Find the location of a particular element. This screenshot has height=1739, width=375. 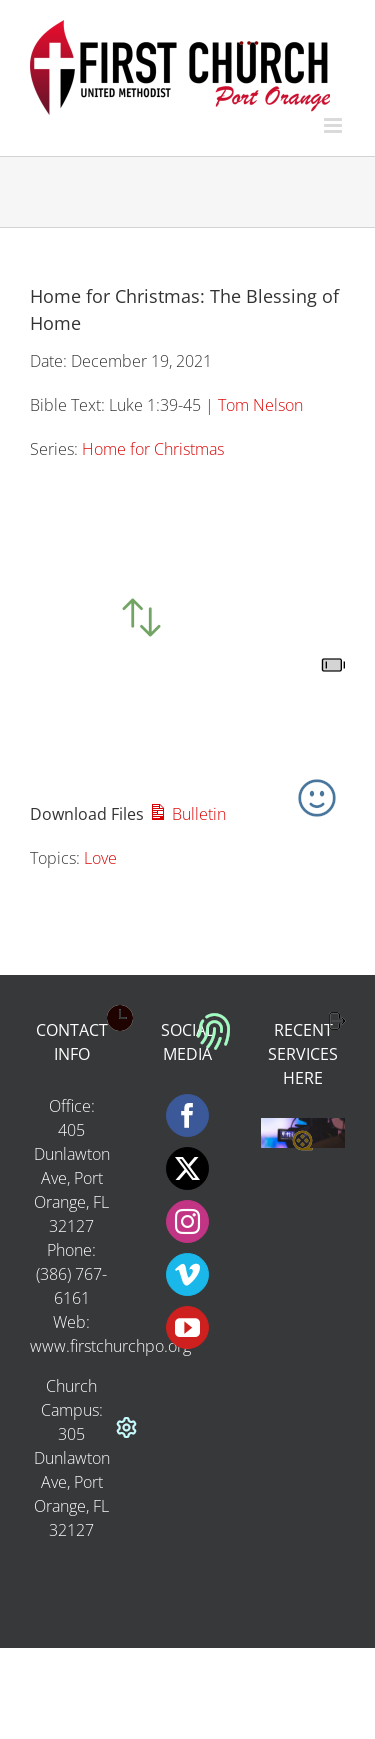

access settings or preferences is located at coordinates (126, 1427).